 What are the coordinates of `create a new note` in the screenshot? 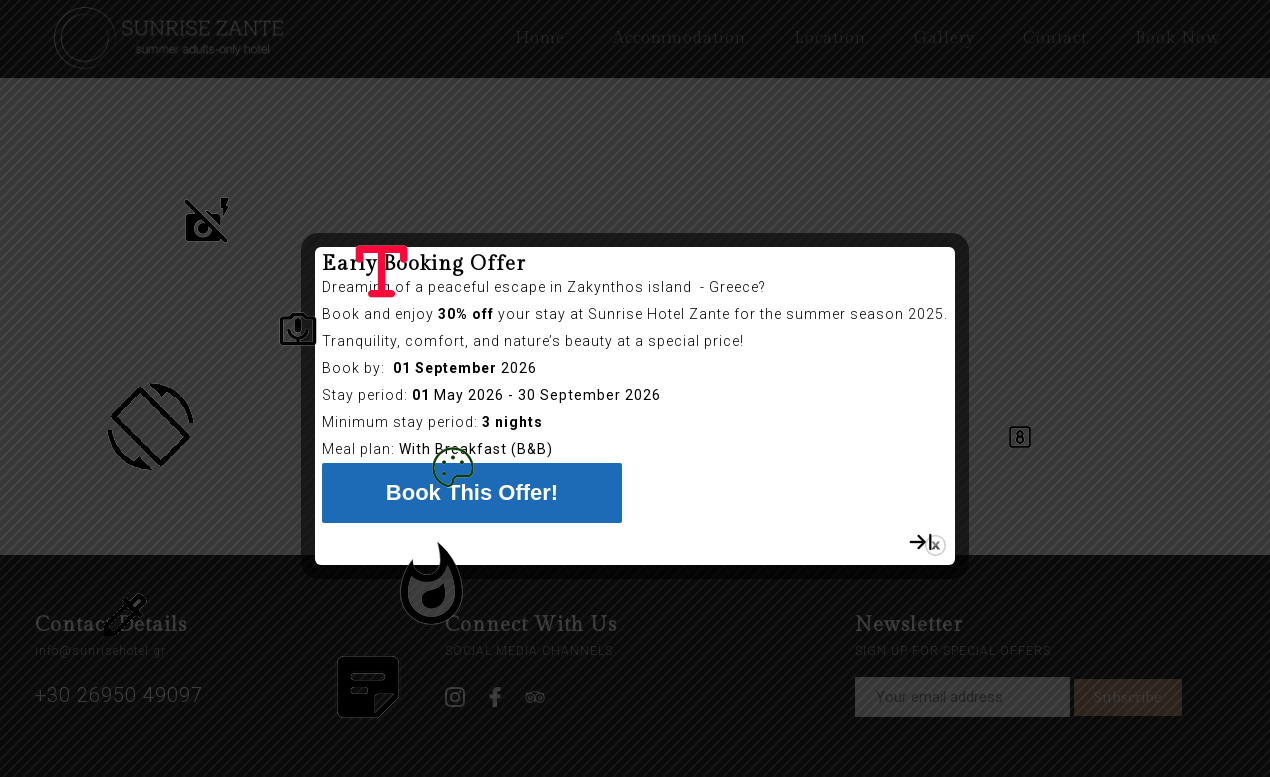 It's located at (368, 687).